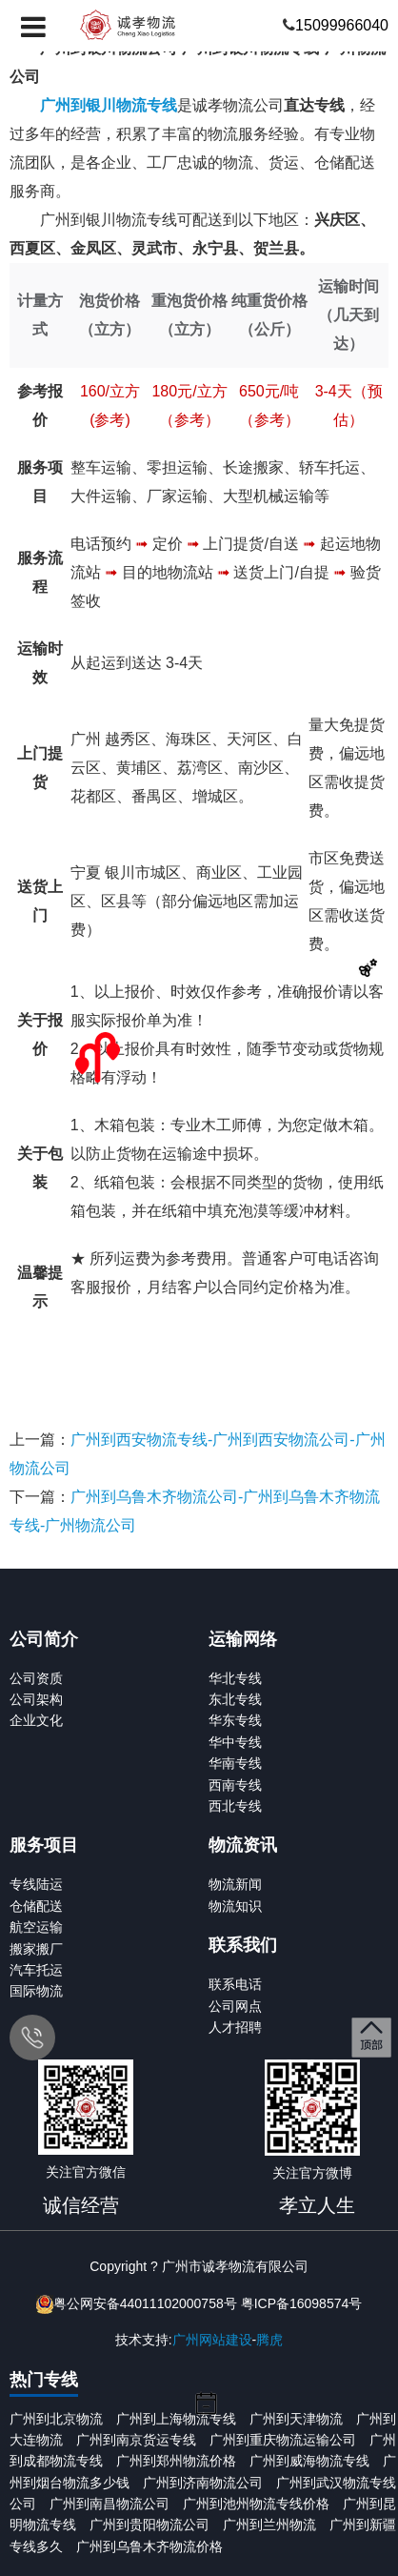 This screenshot has width=398, height=2576. What do you see at coordinates (206, 2404) in the screenshot?
I see `remove an event from your calendar` at bounding box center [206, 2404].